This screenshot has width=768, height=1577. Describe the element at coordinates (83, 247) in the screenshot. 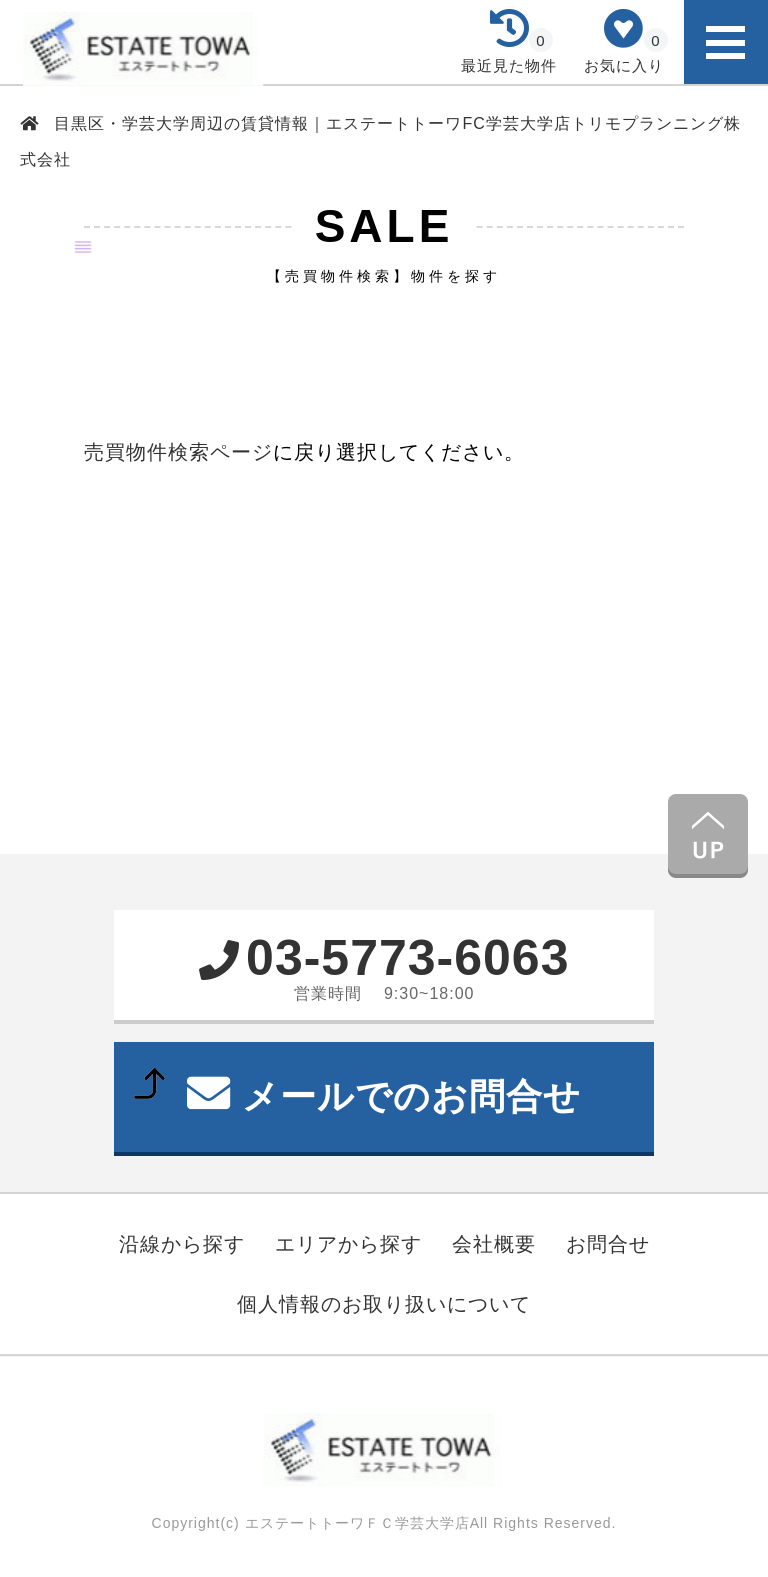

I see `justify text alignment` at that location.